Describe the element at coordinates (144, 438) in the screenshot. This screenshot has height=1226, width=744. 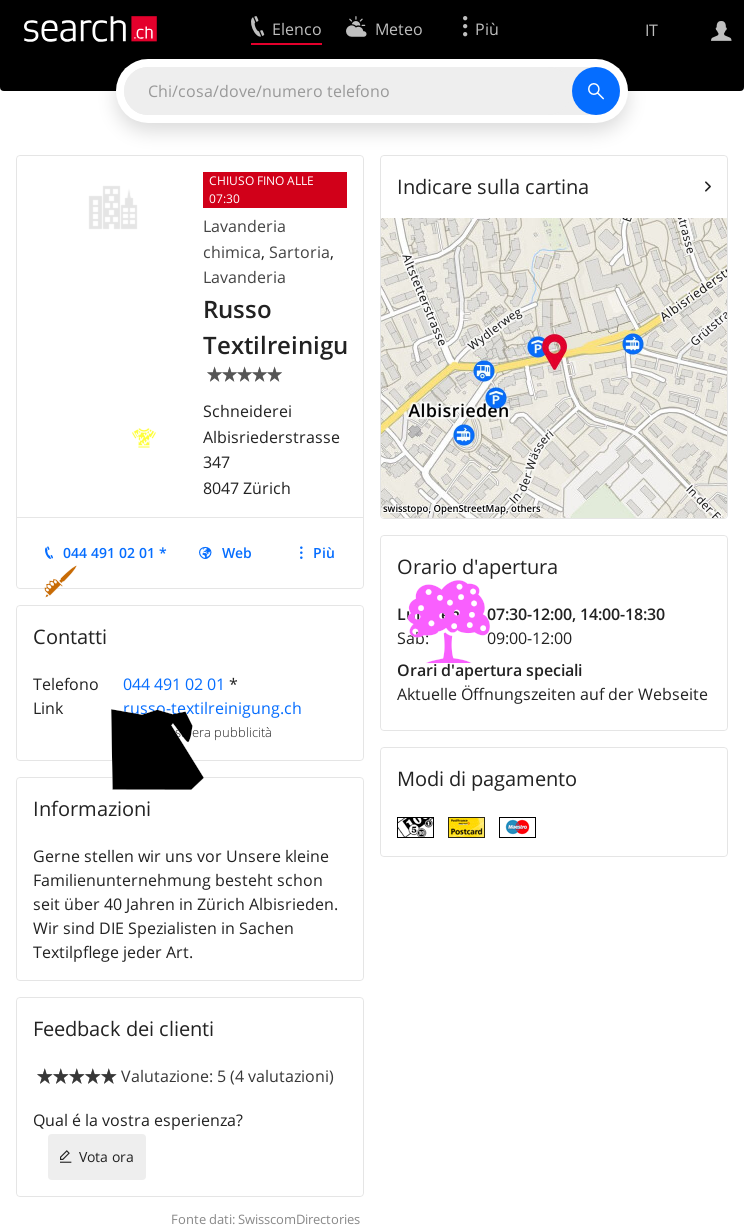
I see `equip scale mail armor` at that location.